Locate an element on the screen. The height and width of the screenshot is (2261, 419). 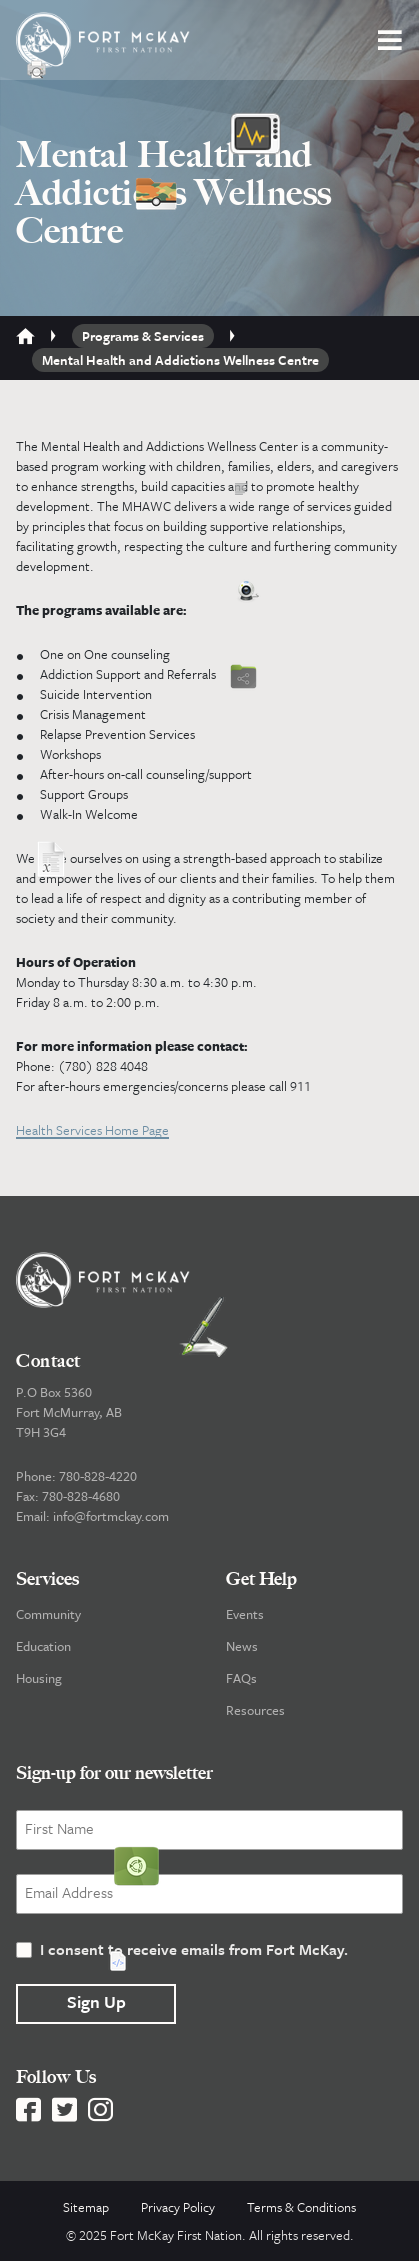
folder containing pokémon safari ball themed content is located at coordinates (156, 195).